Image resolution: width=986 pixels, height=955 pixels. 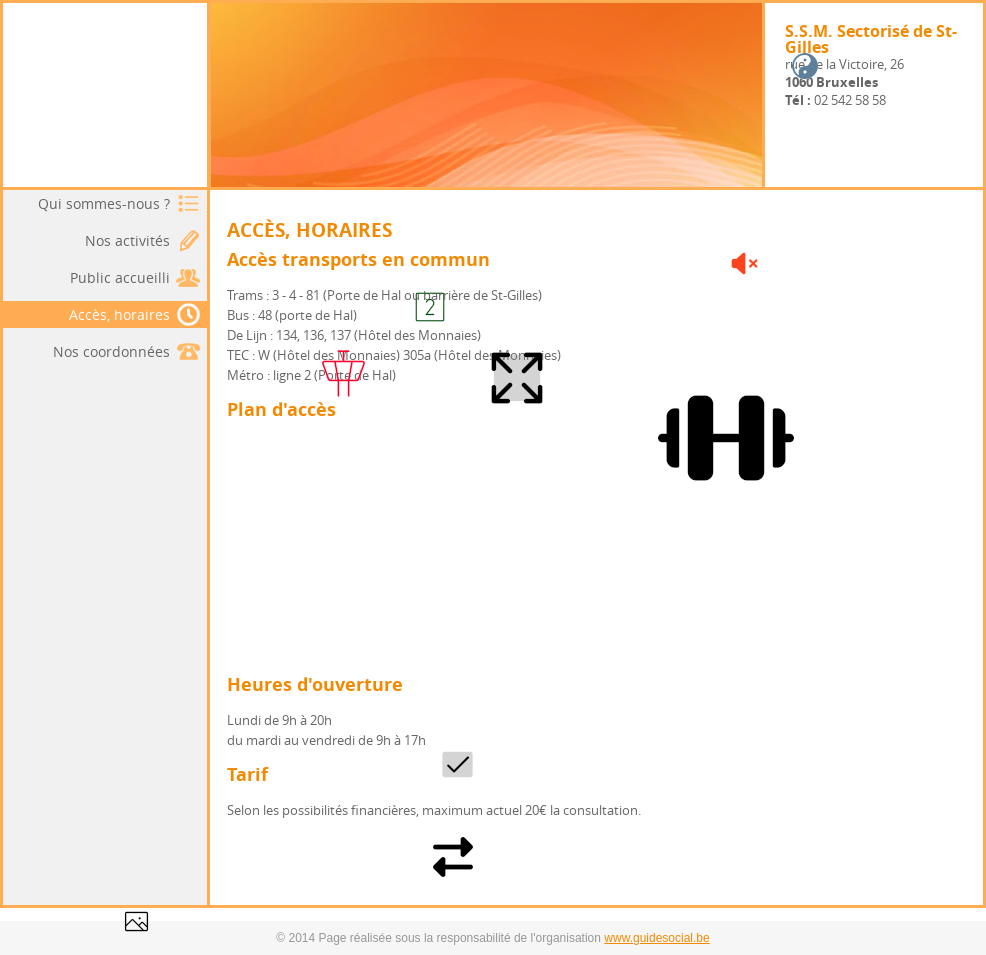 What do you see at coordinates (430, 307) in the screenshot?
I see `indicates step two in a multi-step process` at bounding box center [430, 307].